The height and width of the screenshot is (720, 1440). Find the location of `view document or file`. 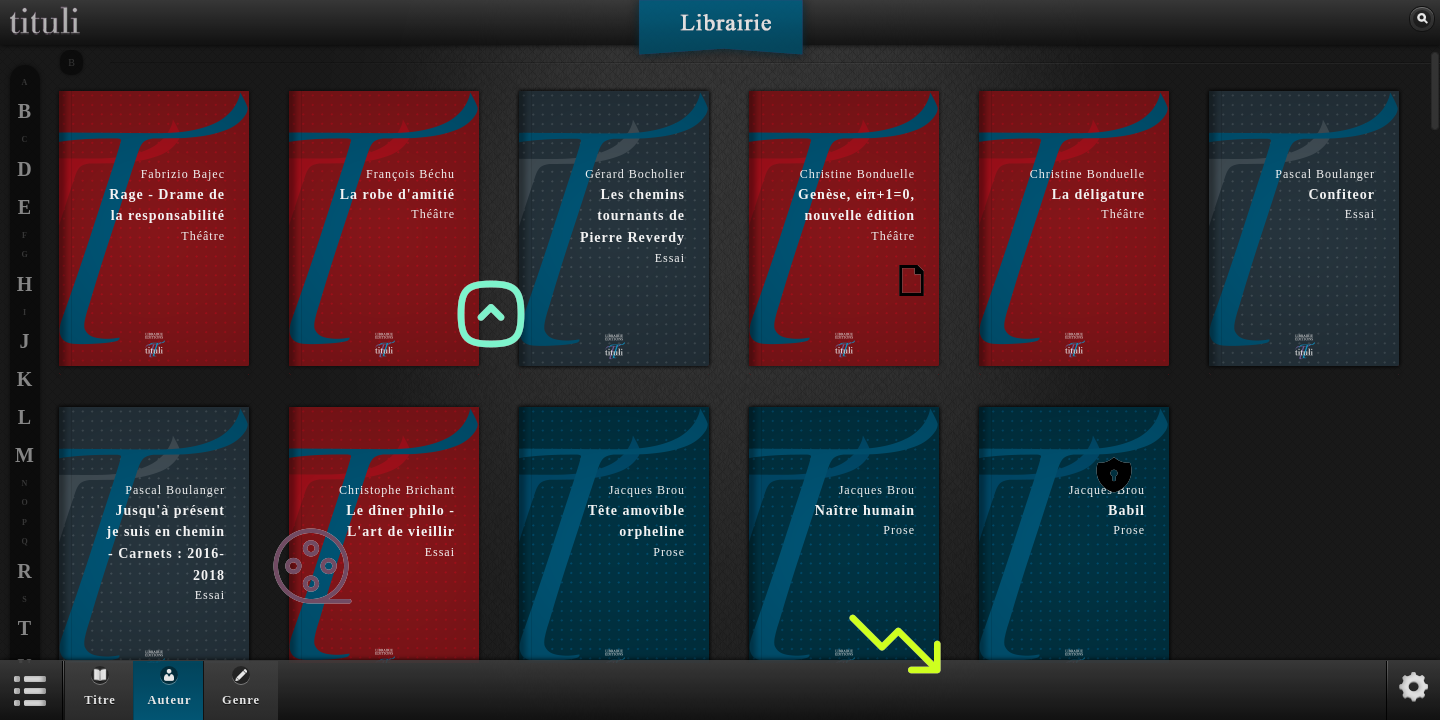

view document or file is located at coordinates (911, 280).